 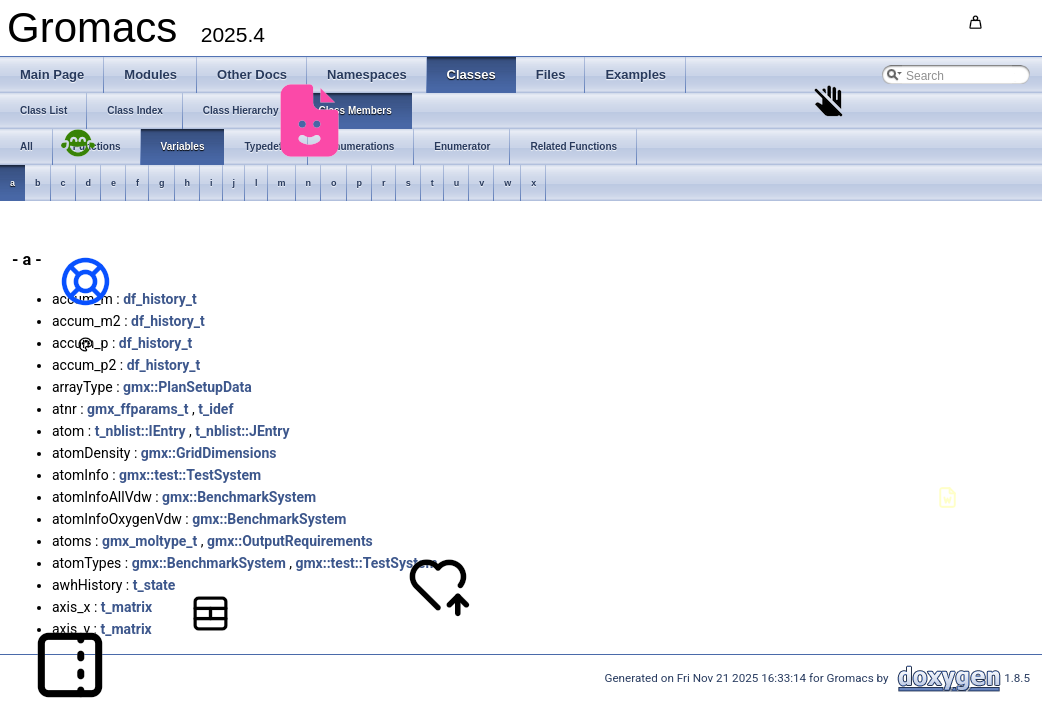 What do you see at coordinates (78, 143) in the screenshot?
I see `react with laughing emoji` at bounding box center [78, 143].